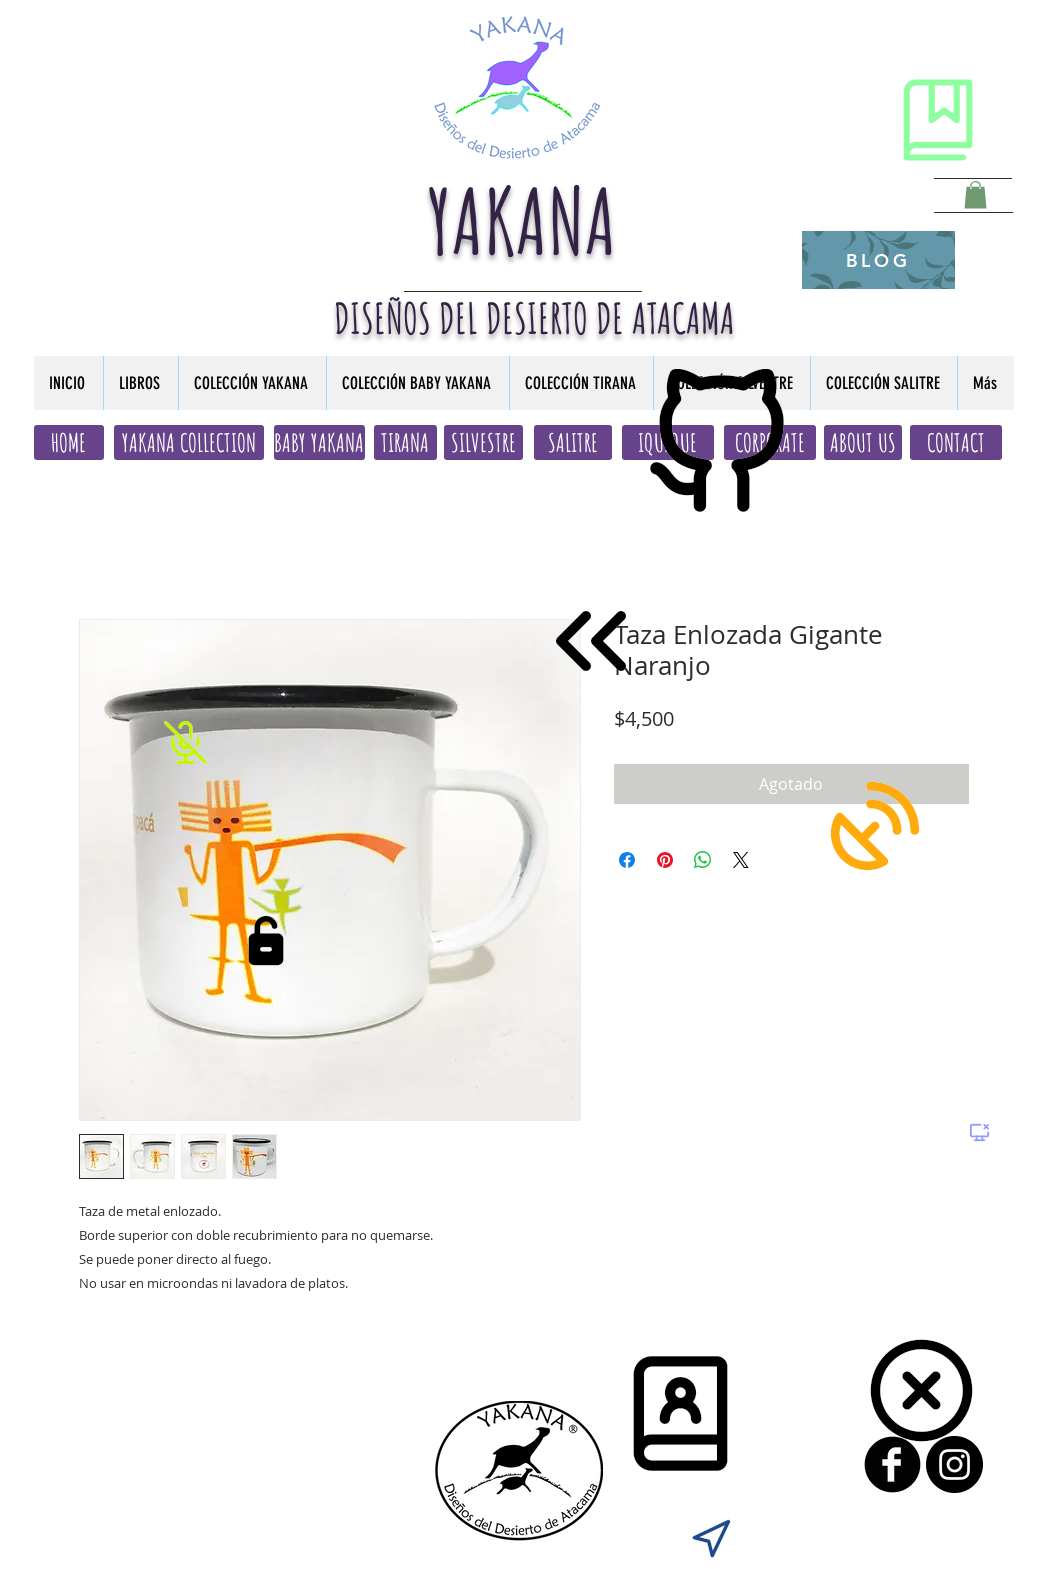 Image resolution: width=1047 pixels, height=1569 pixels. Describe the element at coordinates (718, 443) in the screenshot. I see `view project on GitHub` at that location.